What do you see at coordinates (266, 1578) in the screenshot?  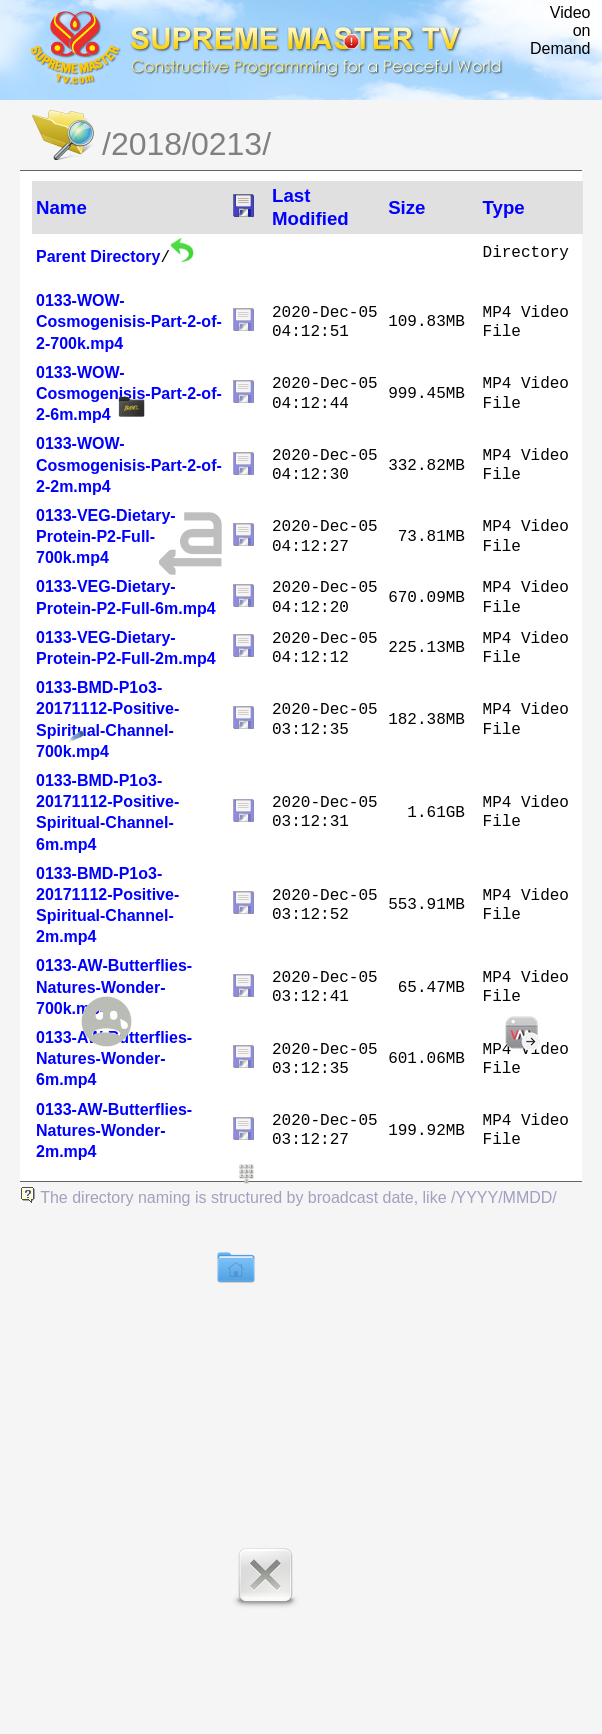 I see `indicates a file or content that cannot be read` at bounding box center [266, 1578].